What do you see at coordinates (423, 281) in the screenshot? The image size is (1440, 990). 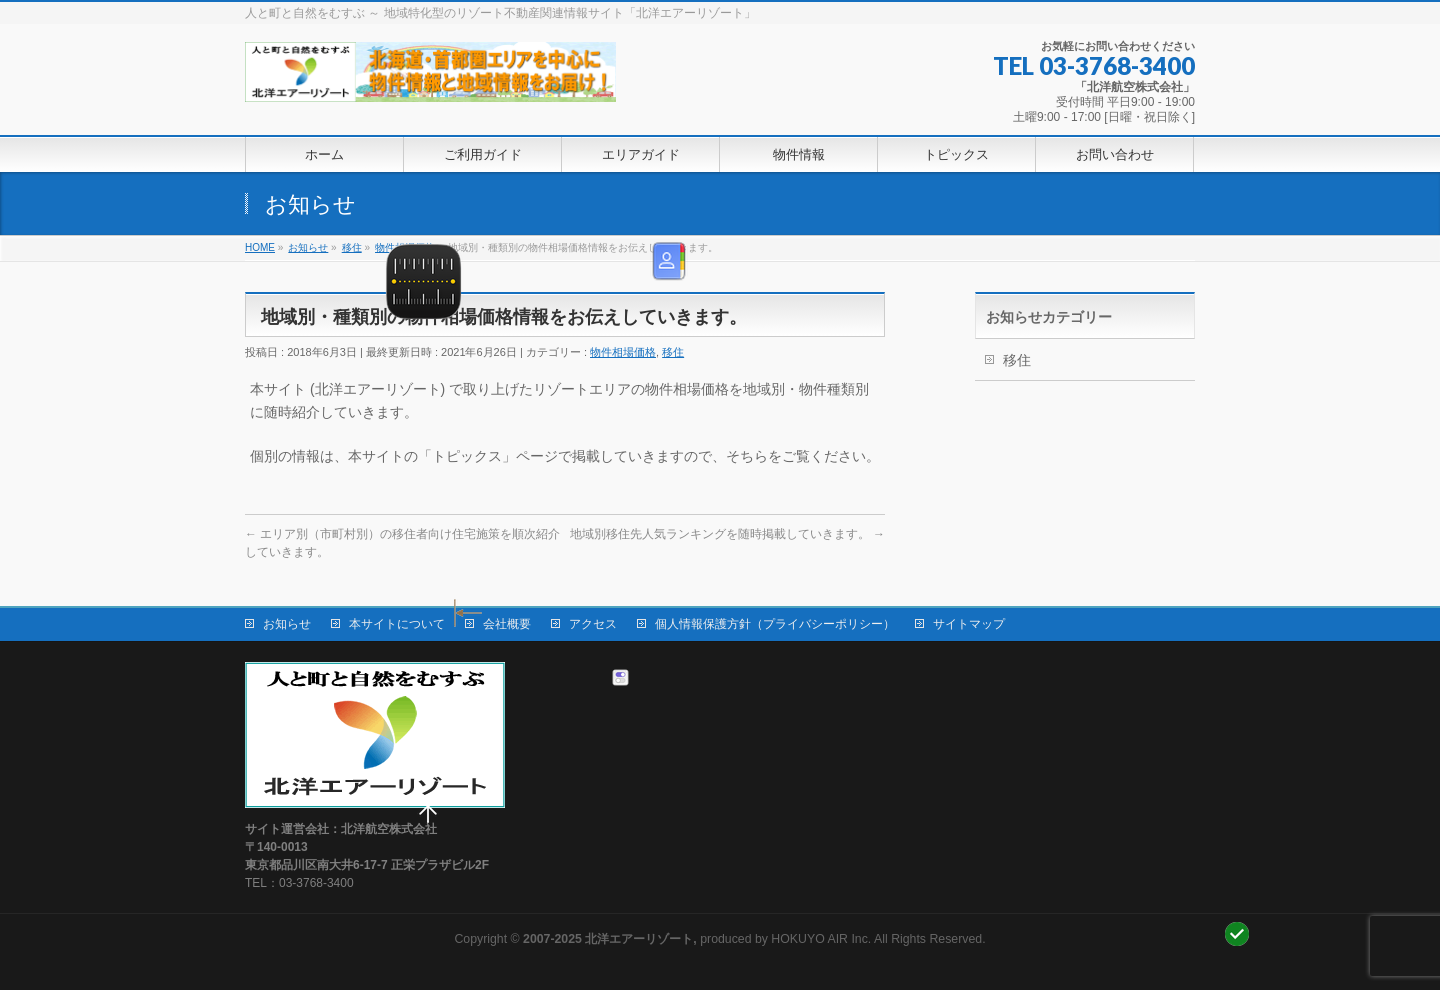 I see `open the Measure app` at bounding box center [423, 281].